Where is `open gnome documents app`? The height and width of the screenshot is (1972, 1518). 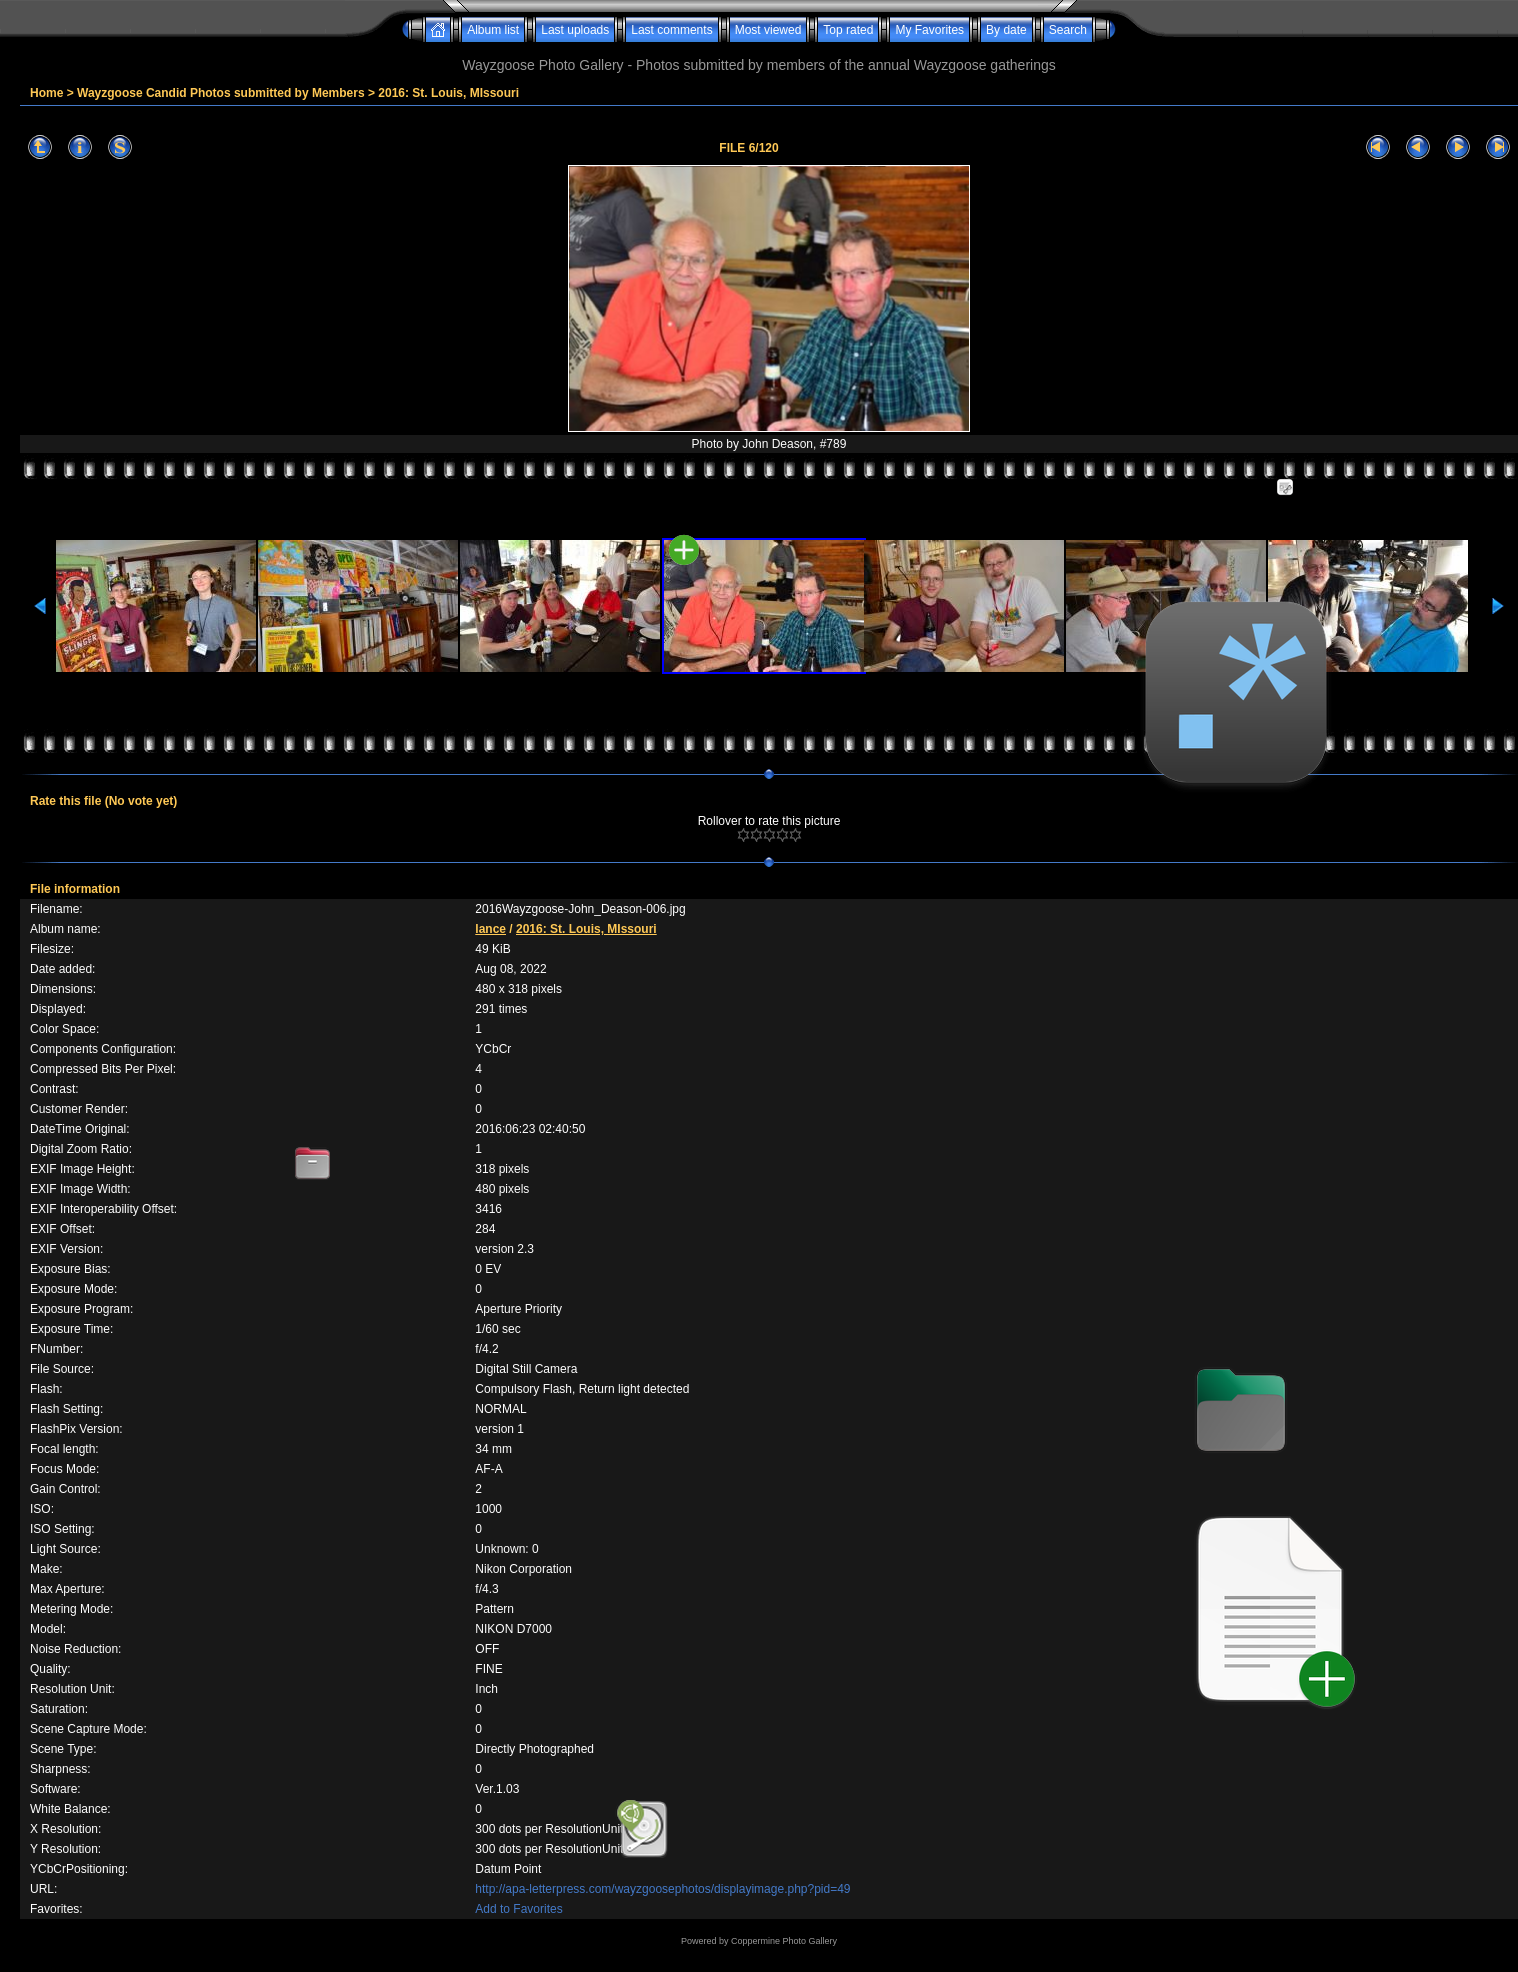
open gnome documents app is located at coordinates (1285, 487).